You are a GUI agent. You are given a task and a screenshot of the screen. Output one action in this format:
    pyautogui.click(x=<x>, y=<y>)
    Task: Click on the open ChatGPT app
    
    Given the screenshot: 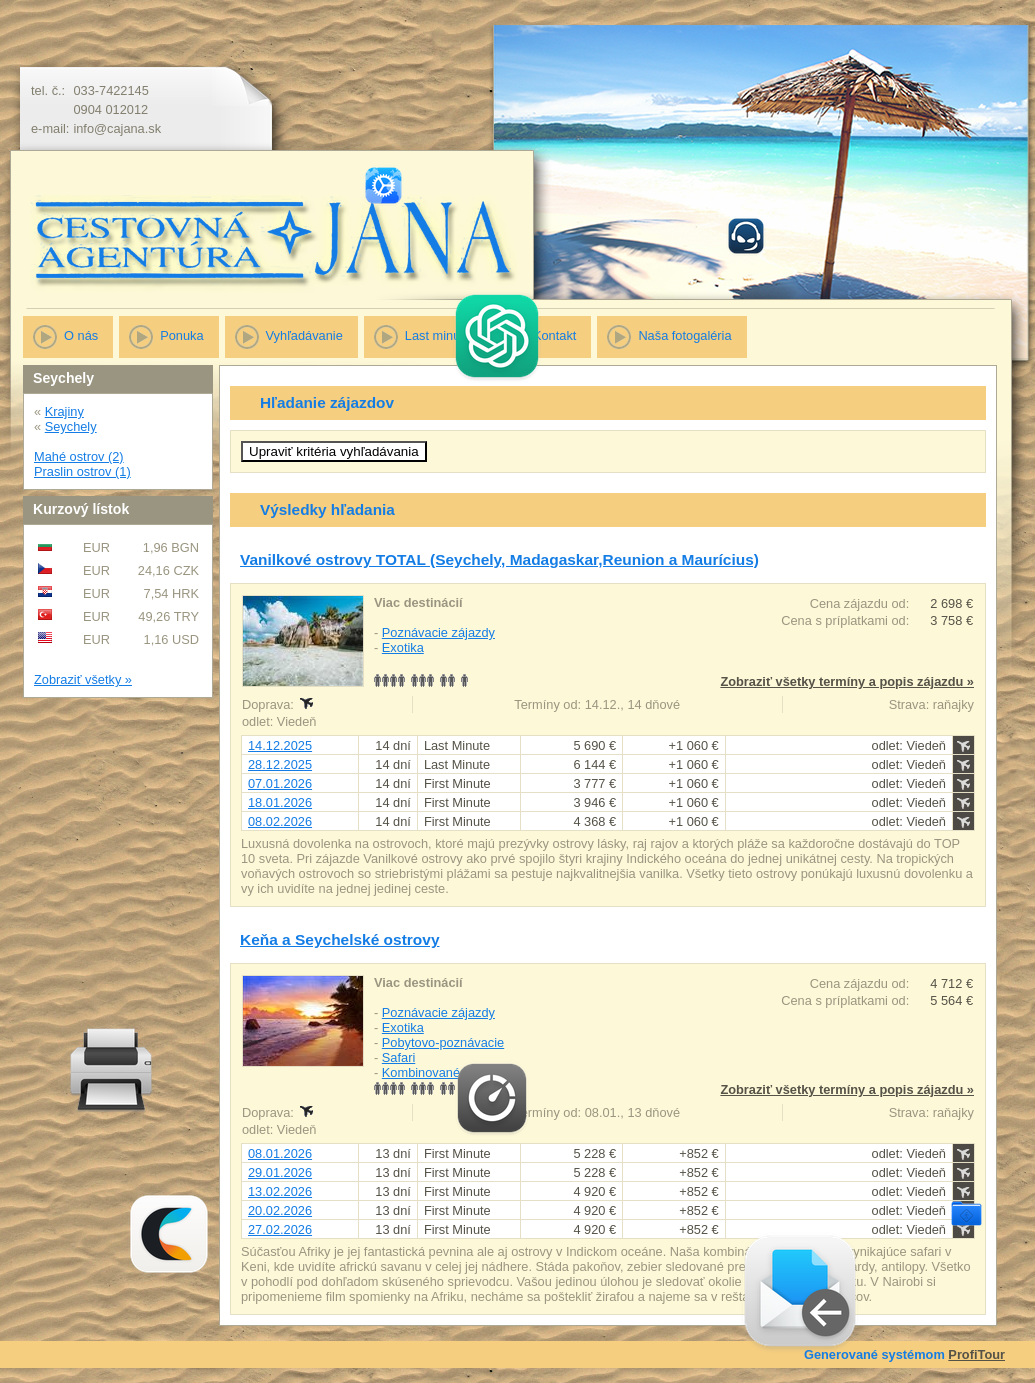 What is the action you would take?
    pyautogui.click(x=497, y=336)
    